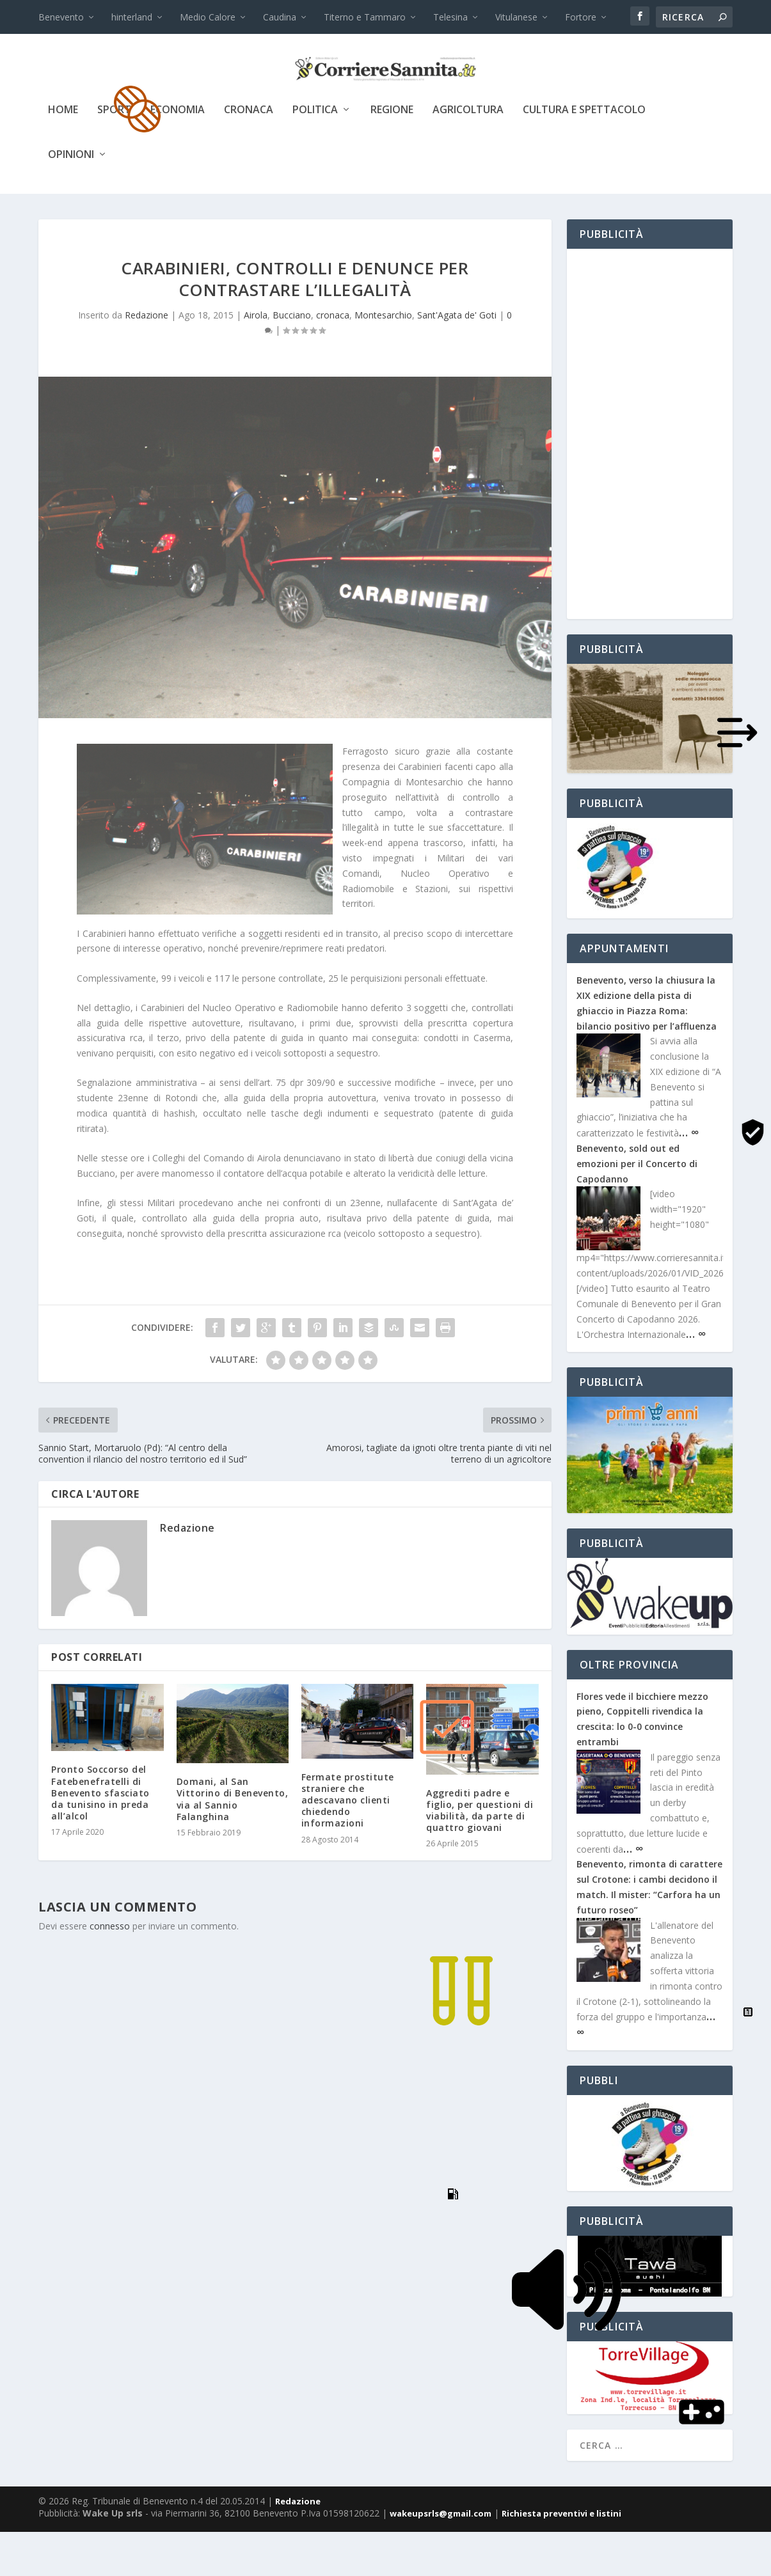  Describe the element at coordinates (564, 2289) in the screenshot. I see `increase audio volume` at that location.